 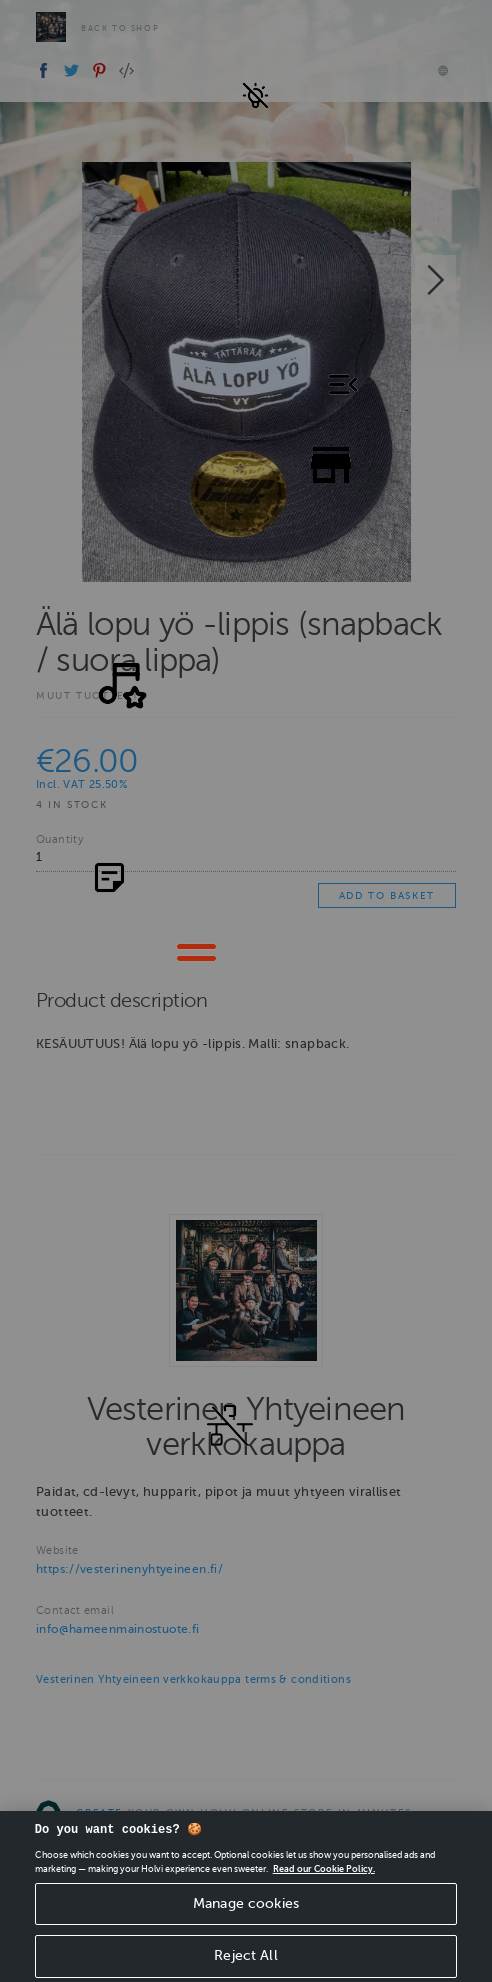 I want to click on disable light mode or brightness, so click(x=255, y=95).